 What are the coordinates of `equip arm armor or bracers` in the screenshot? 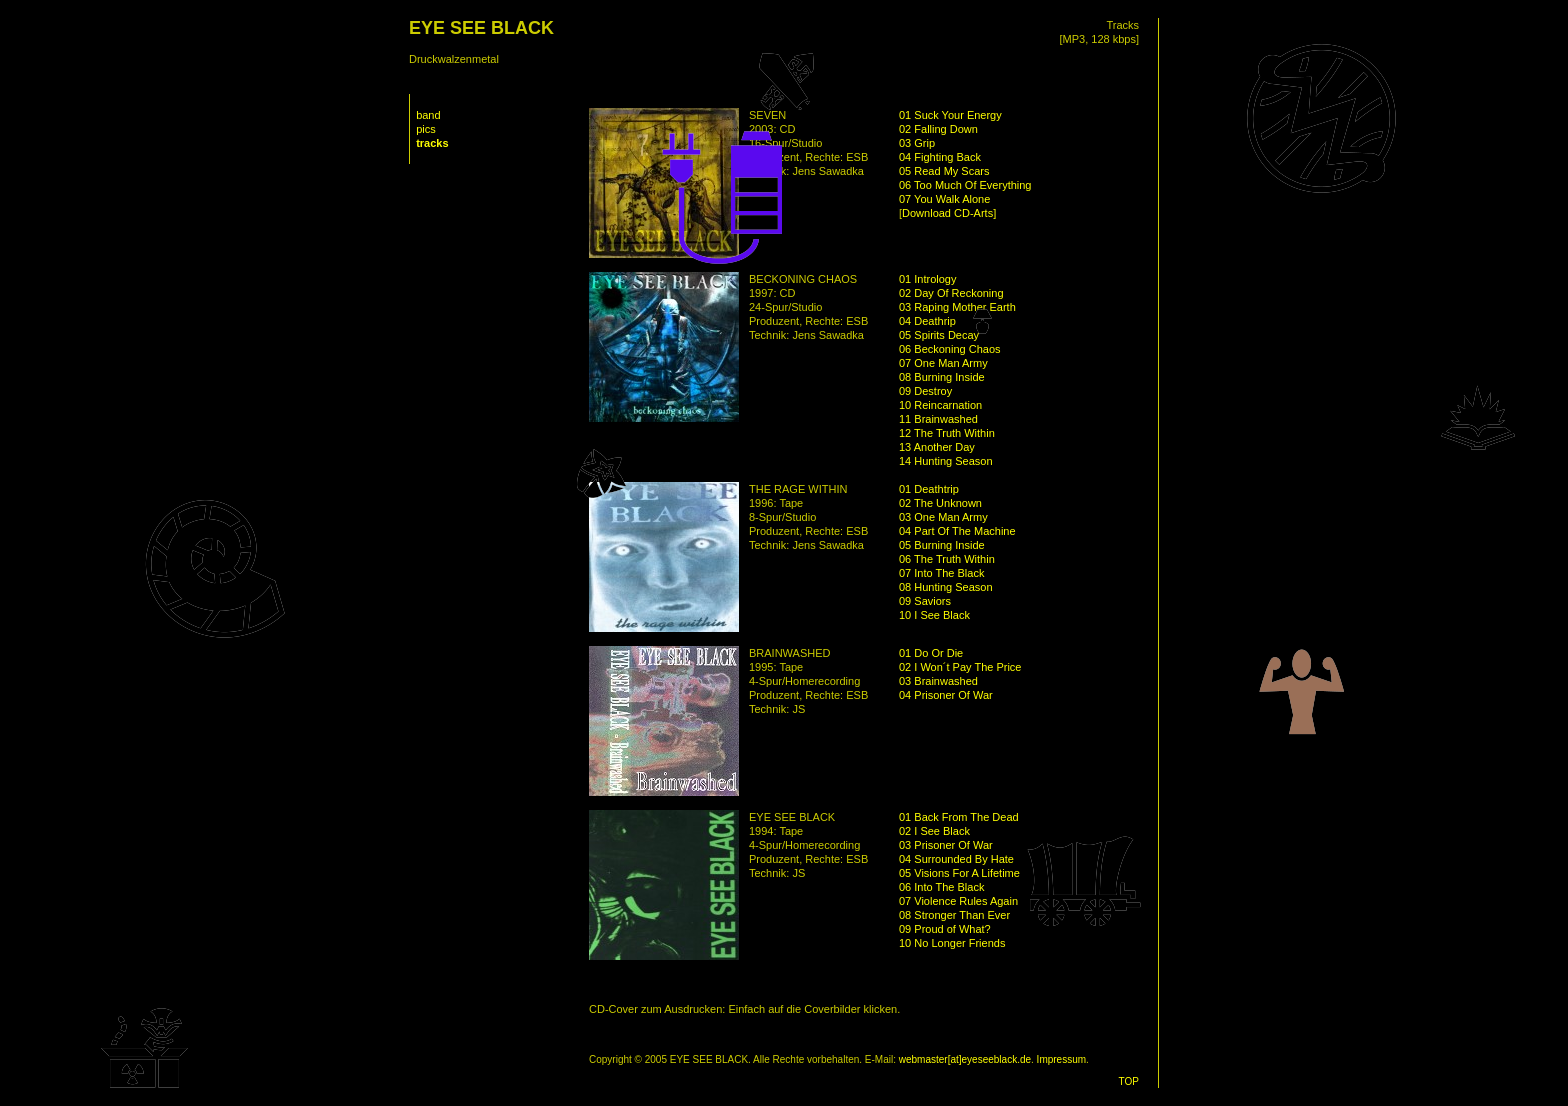 It's located at (786, 81).